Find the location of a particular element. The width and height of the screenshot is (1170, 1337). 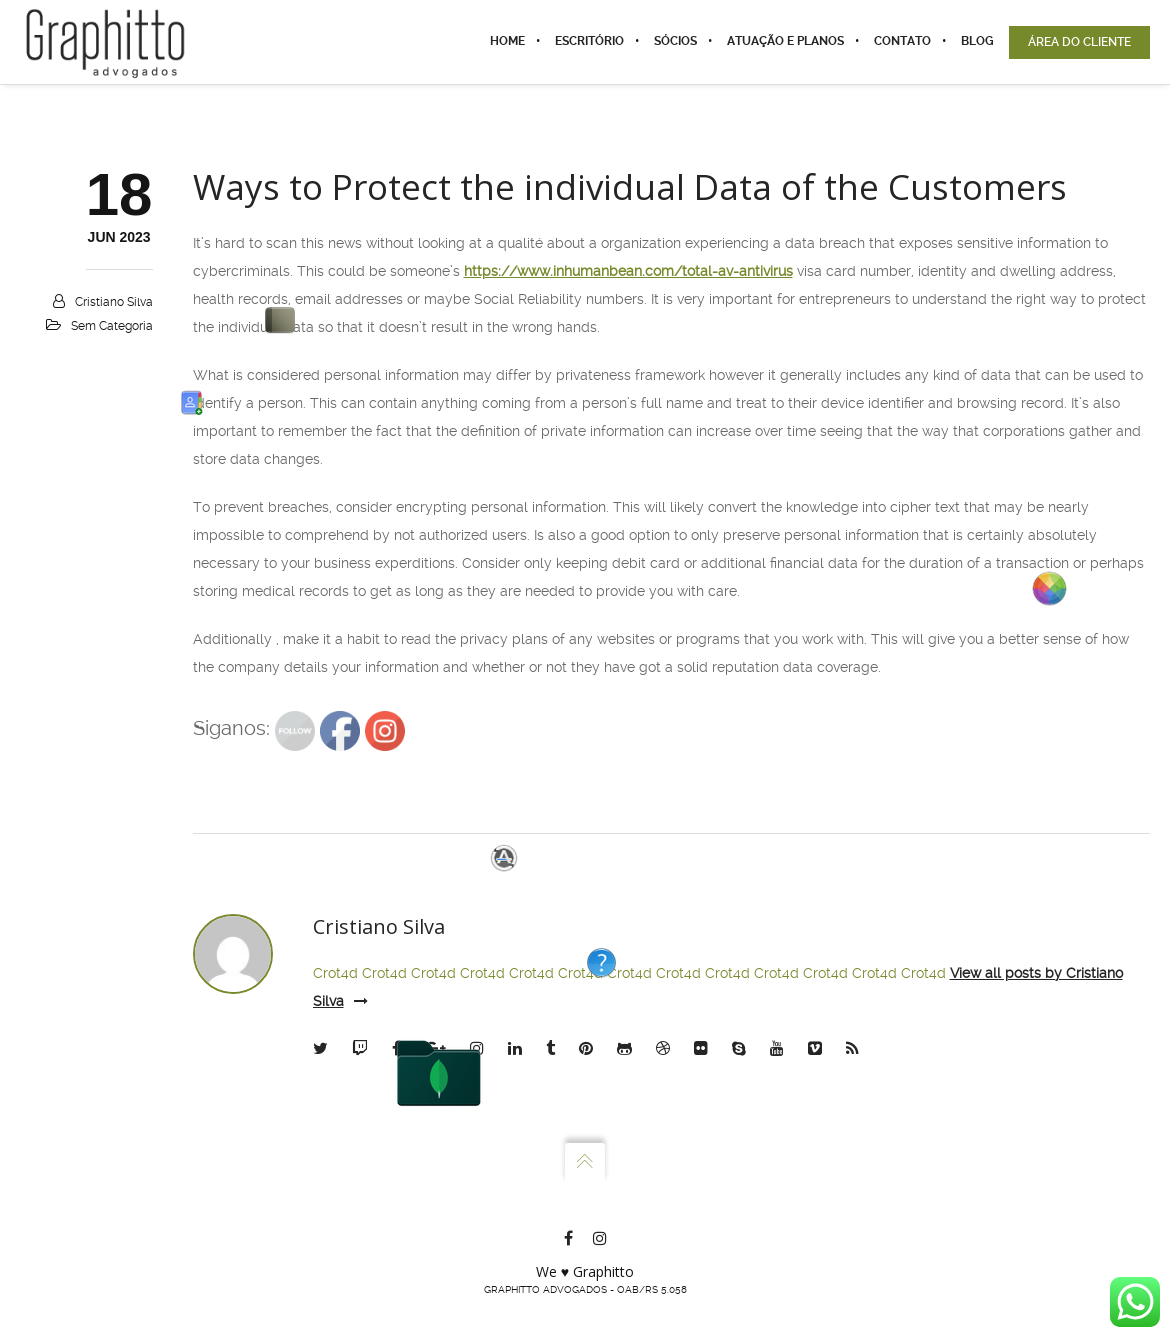

access the desktop folder is located at coordinates (280, 319).